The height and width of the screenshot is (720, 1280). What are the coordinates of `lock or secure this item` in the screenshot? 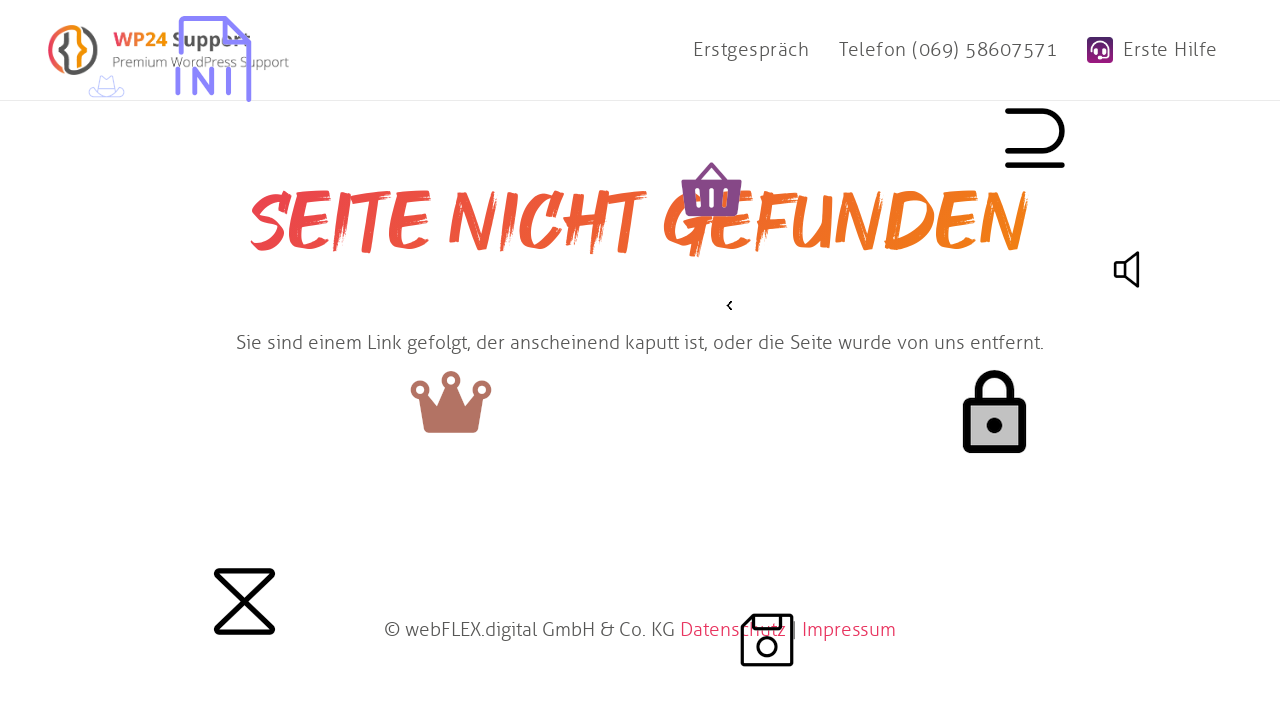 It's located at (994, 413).